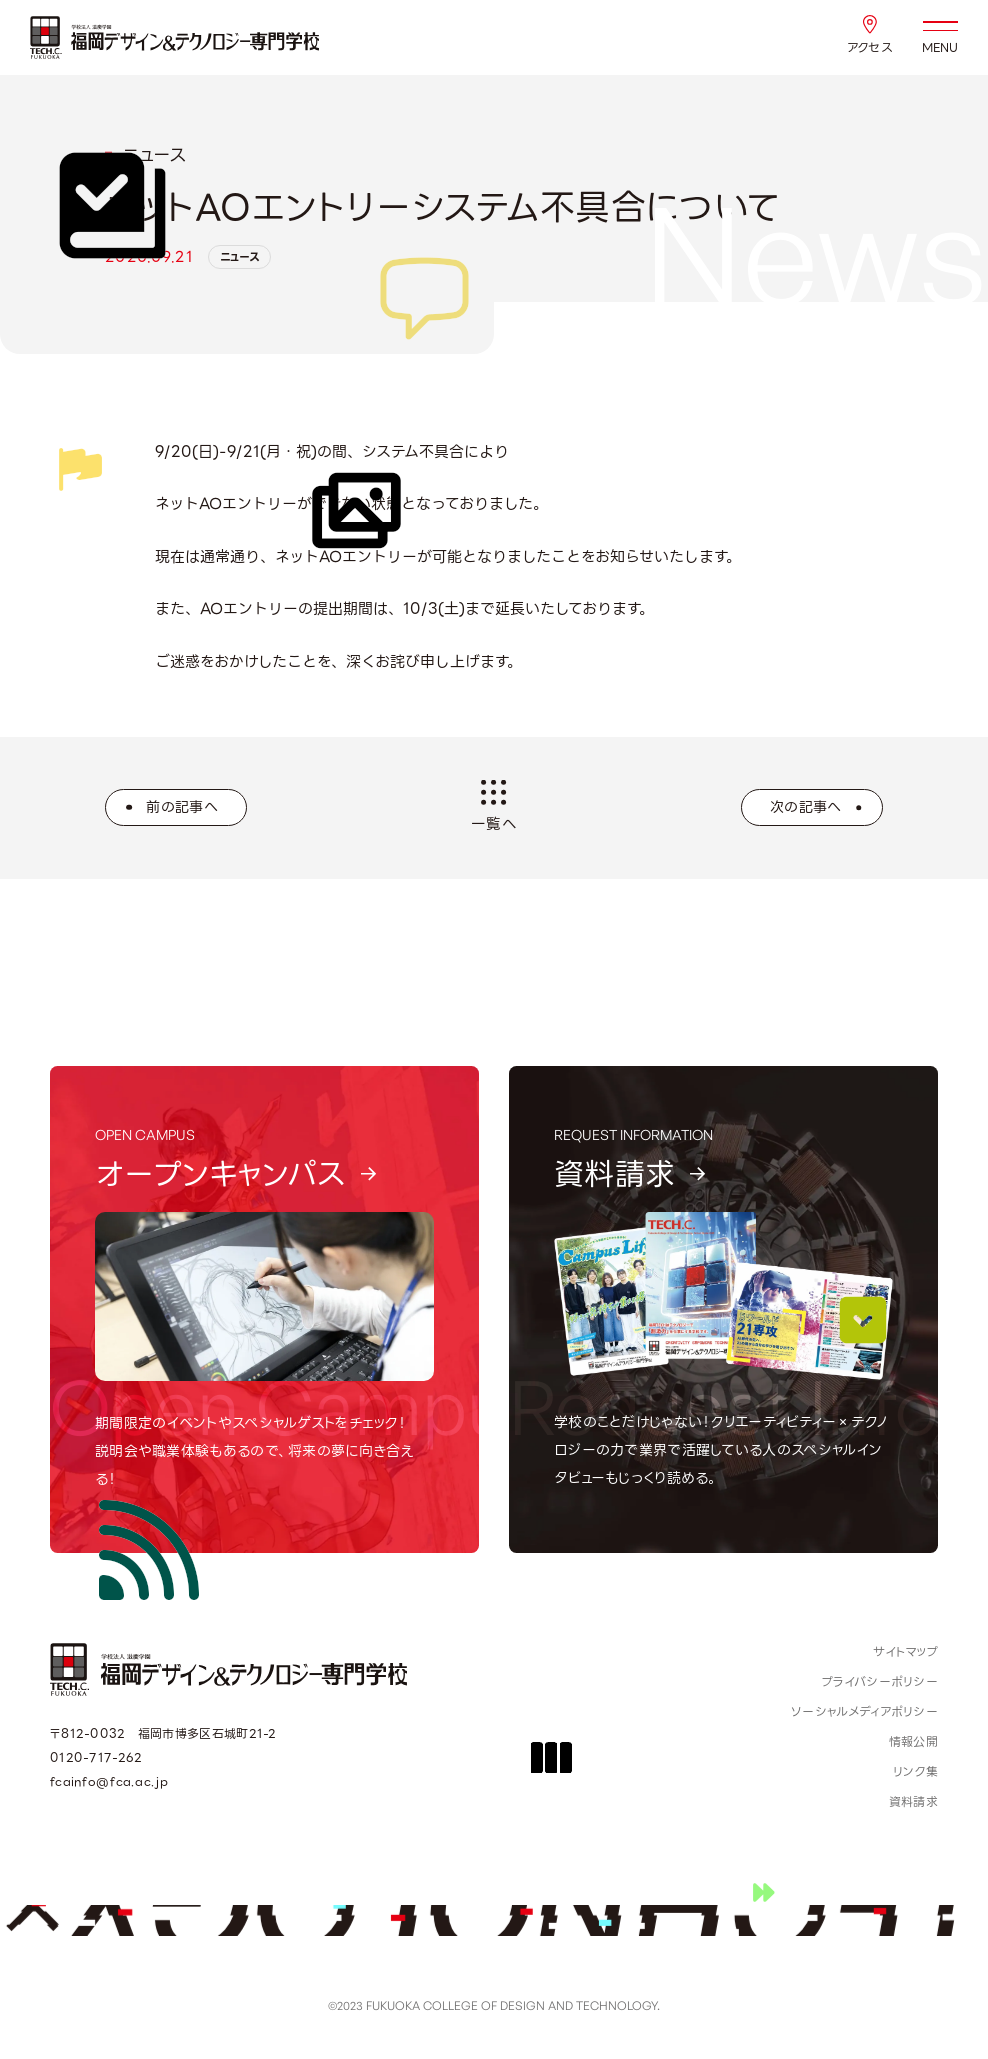 The height and width of the screenshot is (2059, 988). I want to click on view photo gallery, so click(356, 510).